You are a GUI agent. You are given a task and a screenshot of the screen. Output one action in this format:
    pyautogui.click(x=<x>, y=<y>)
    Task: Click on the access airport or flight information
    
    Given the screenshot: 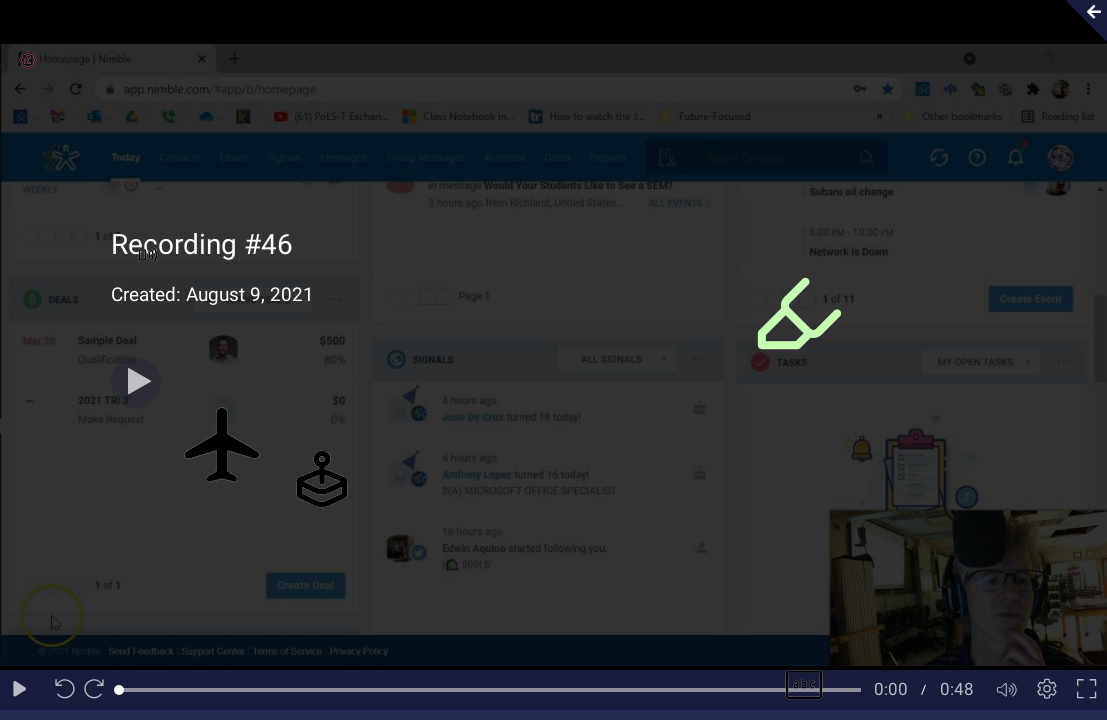 What is the action you would take?
    pyautogui.click(x=222, y=445)
    